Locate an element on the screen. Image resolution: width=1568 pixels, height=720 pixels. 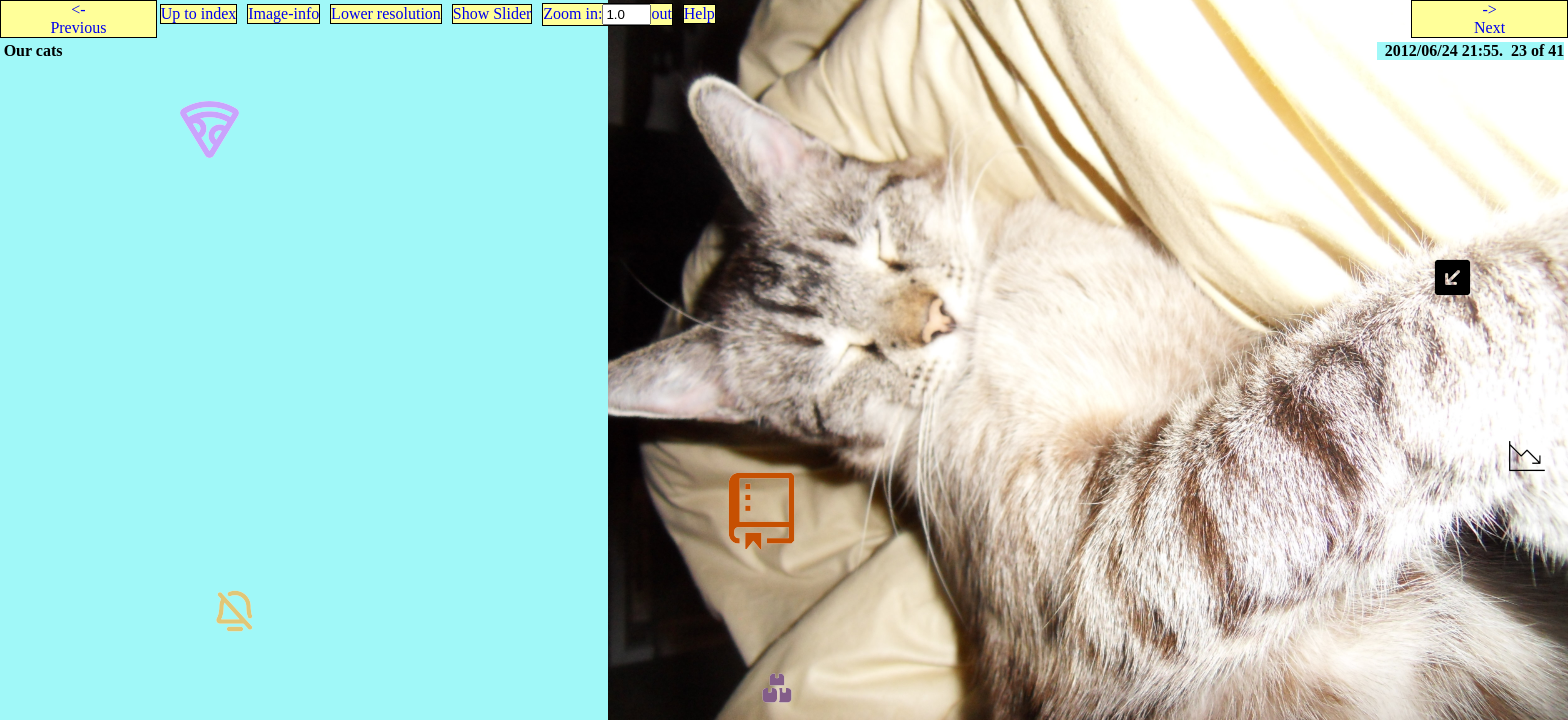
move content to bottom-left corner is located at coordinates (1452, 277).